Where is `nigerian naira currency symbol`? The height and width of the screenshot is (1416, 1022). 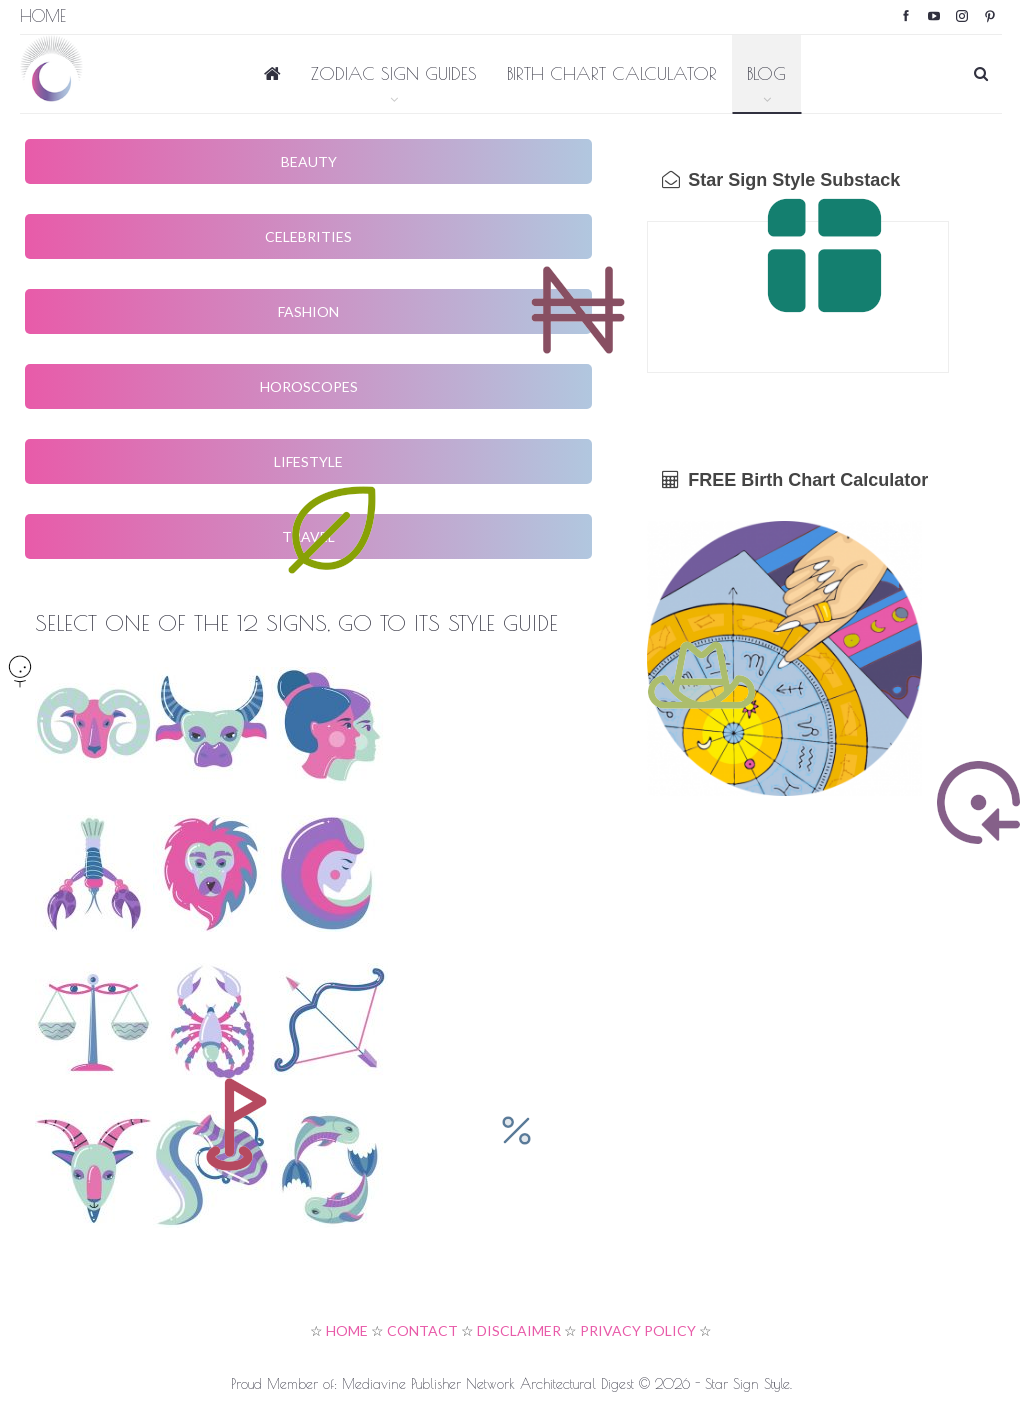 nigerian naira currency symbol is located at coordinates (578, 310).